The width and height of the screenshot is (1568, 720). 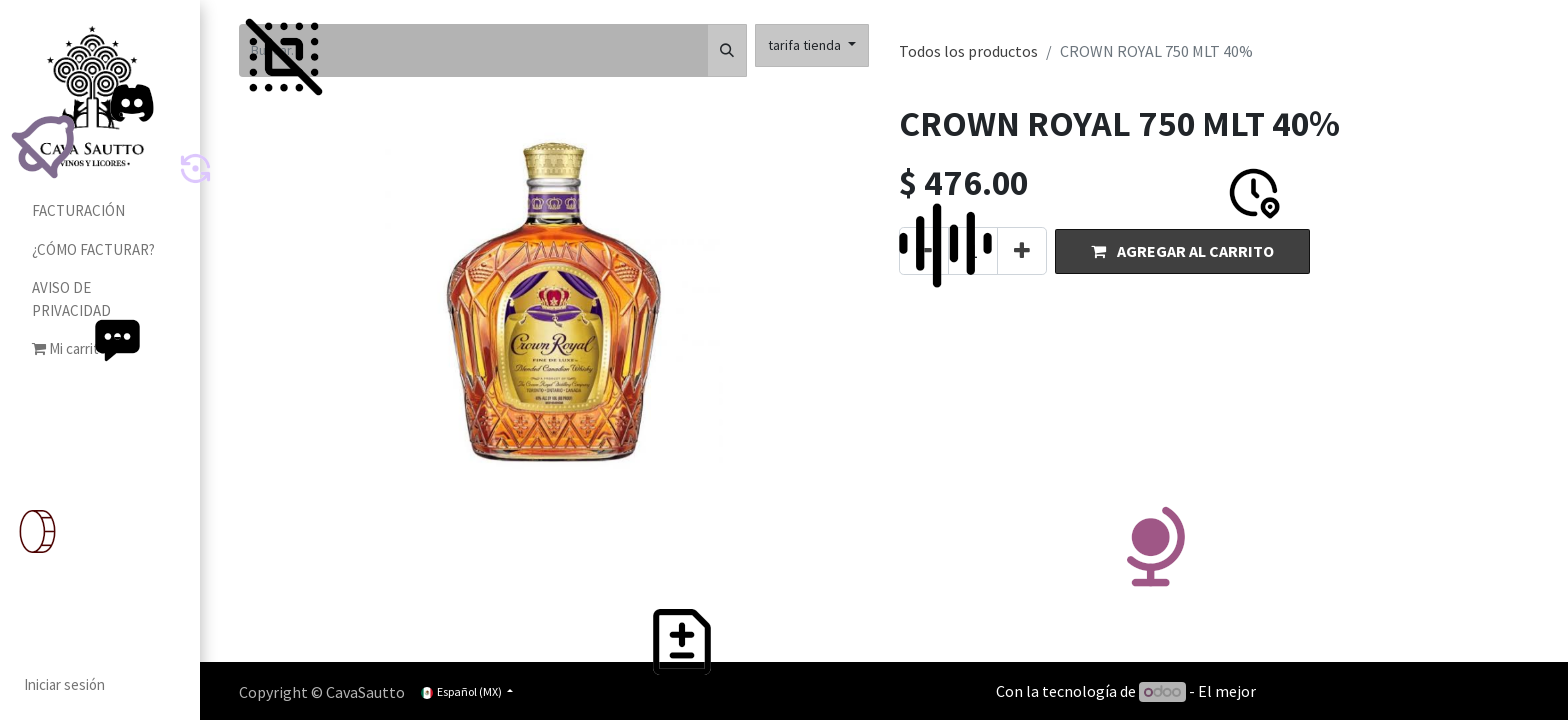 What do you see at coordinates (117, 340) in the screenshot?
I see `open chat or messaging` at bounding box center [117, 340].